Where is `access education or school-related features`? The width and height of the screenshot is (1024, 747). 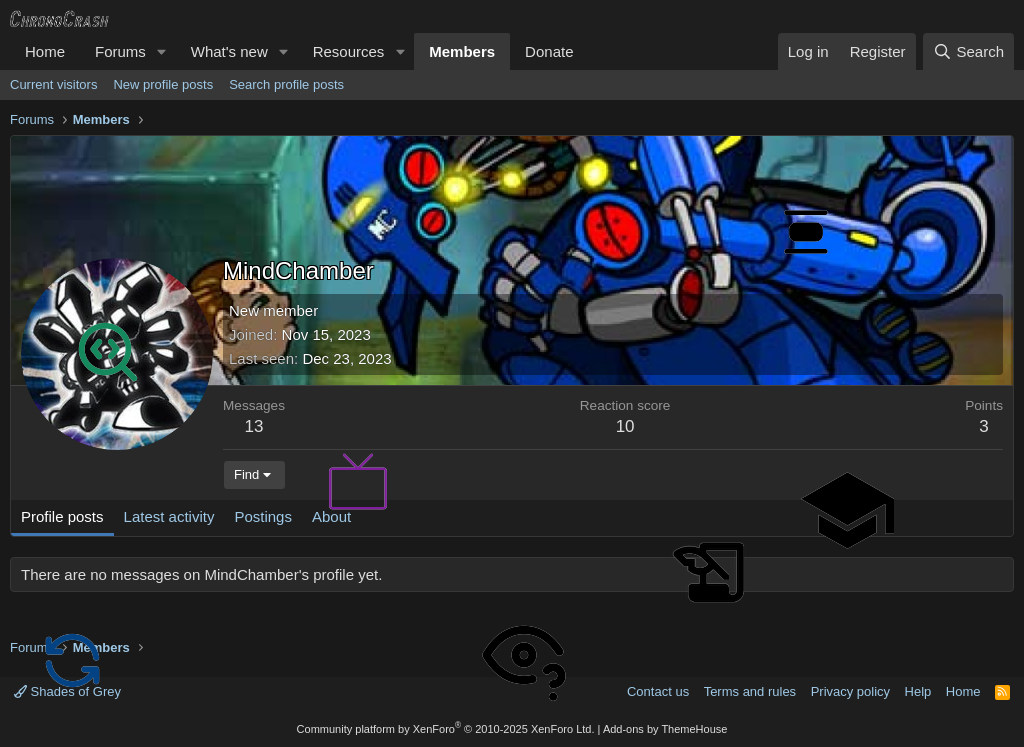 access education or school-related features is located at coordinates (847, 510).